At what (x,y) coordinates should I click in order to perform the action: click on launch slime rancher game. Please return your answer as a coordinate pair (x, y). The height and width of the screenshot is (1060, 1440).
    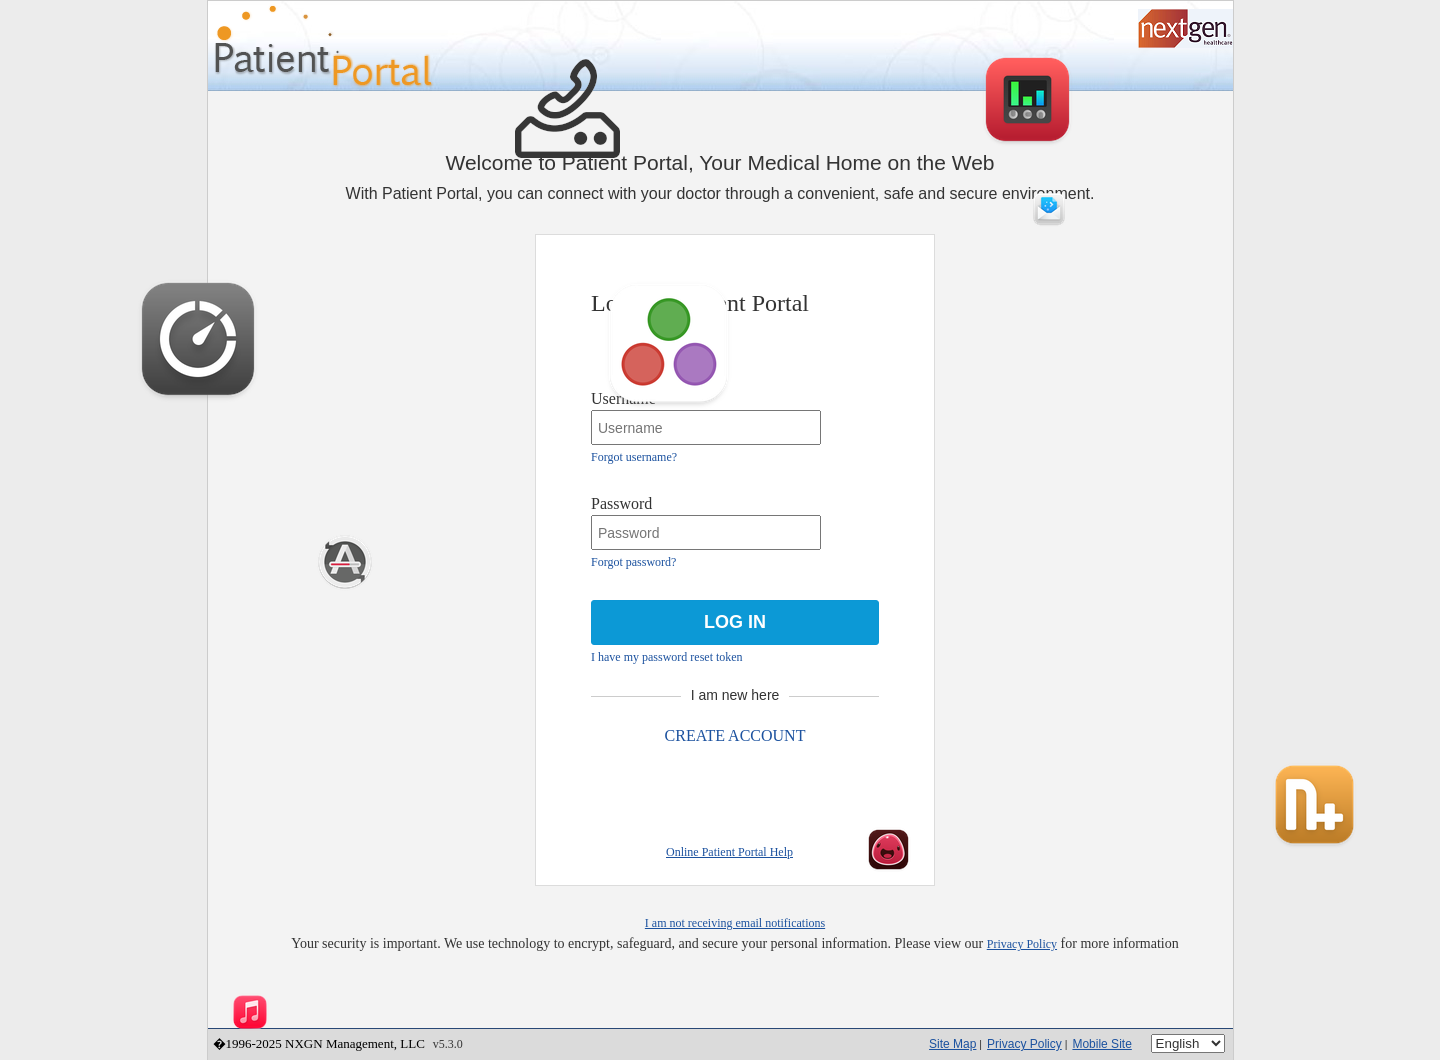
    Looking at the image, I should click on (888, 849).